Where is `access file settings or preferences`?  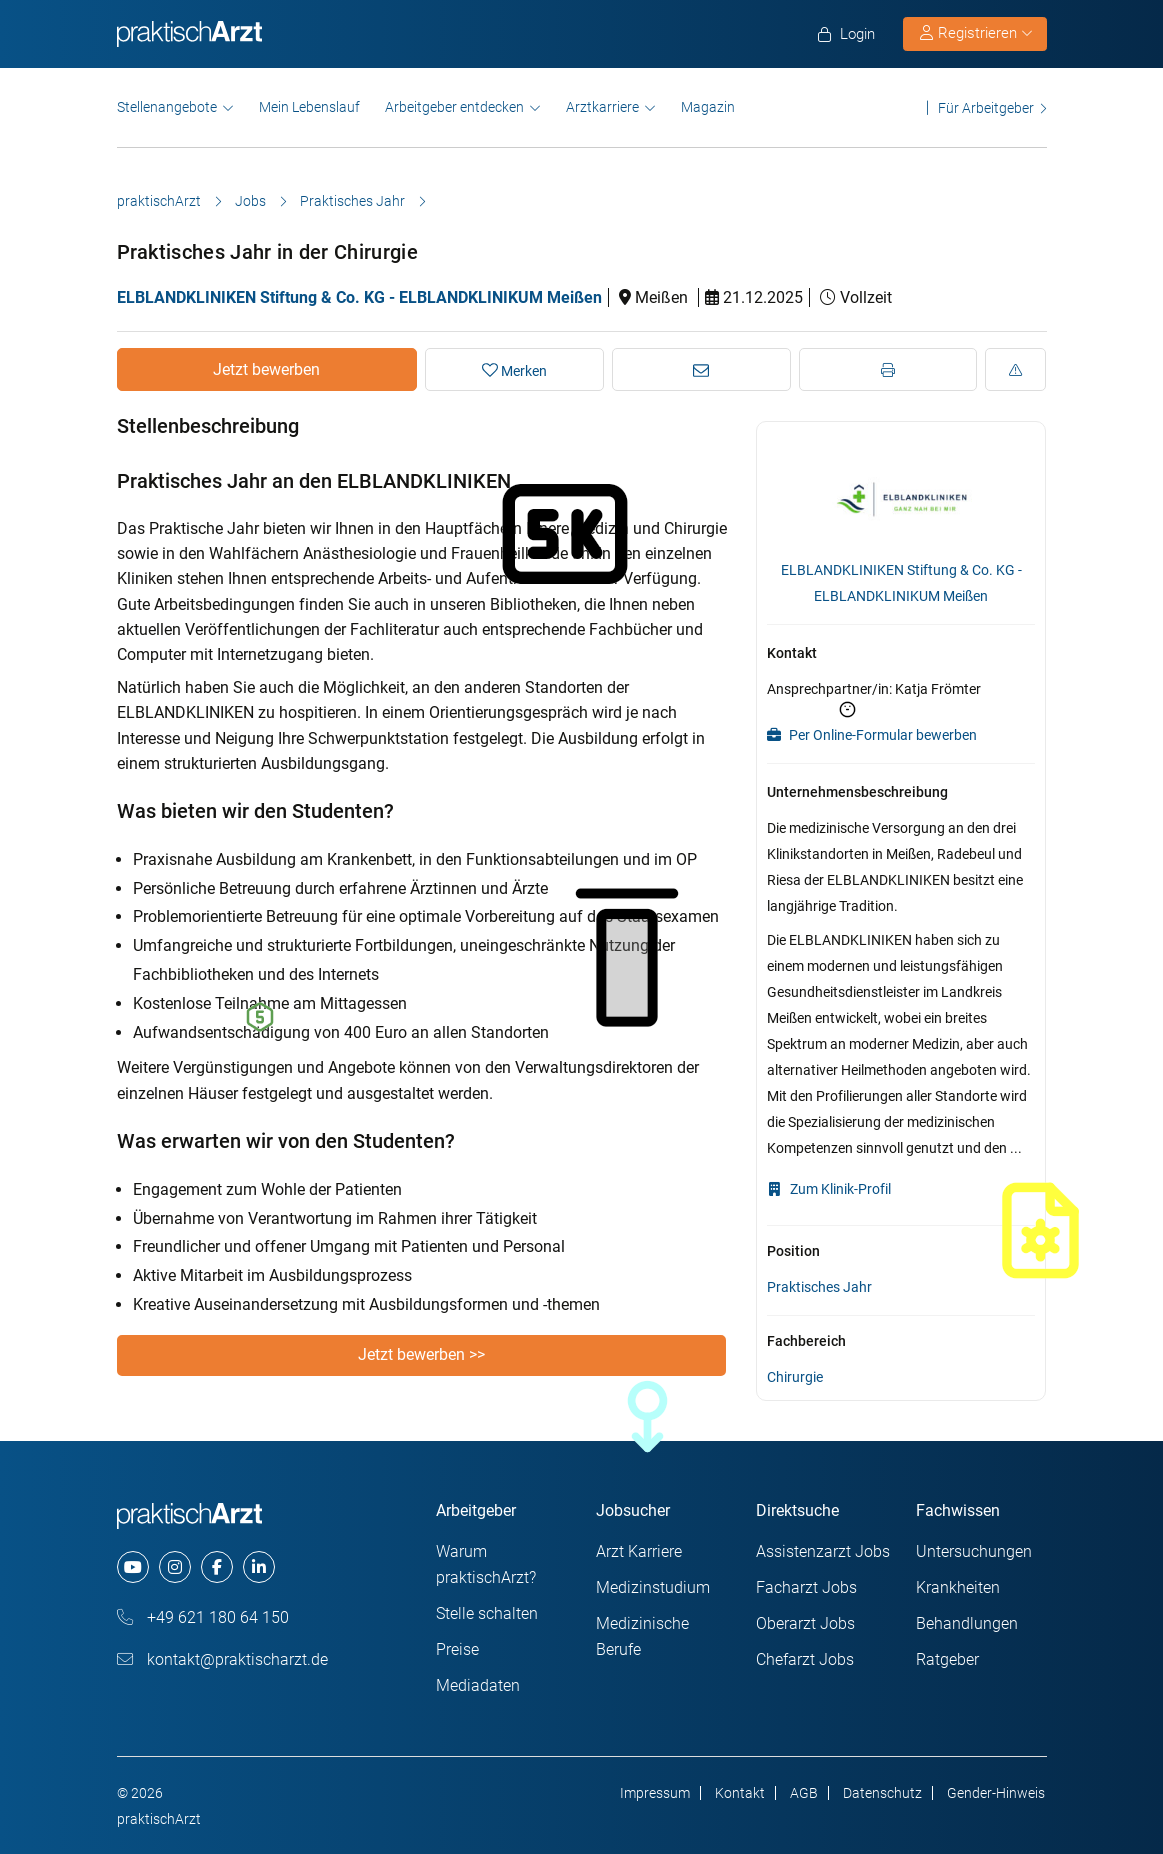
access file settings or preferences is located at coordinates (1040, 1230).